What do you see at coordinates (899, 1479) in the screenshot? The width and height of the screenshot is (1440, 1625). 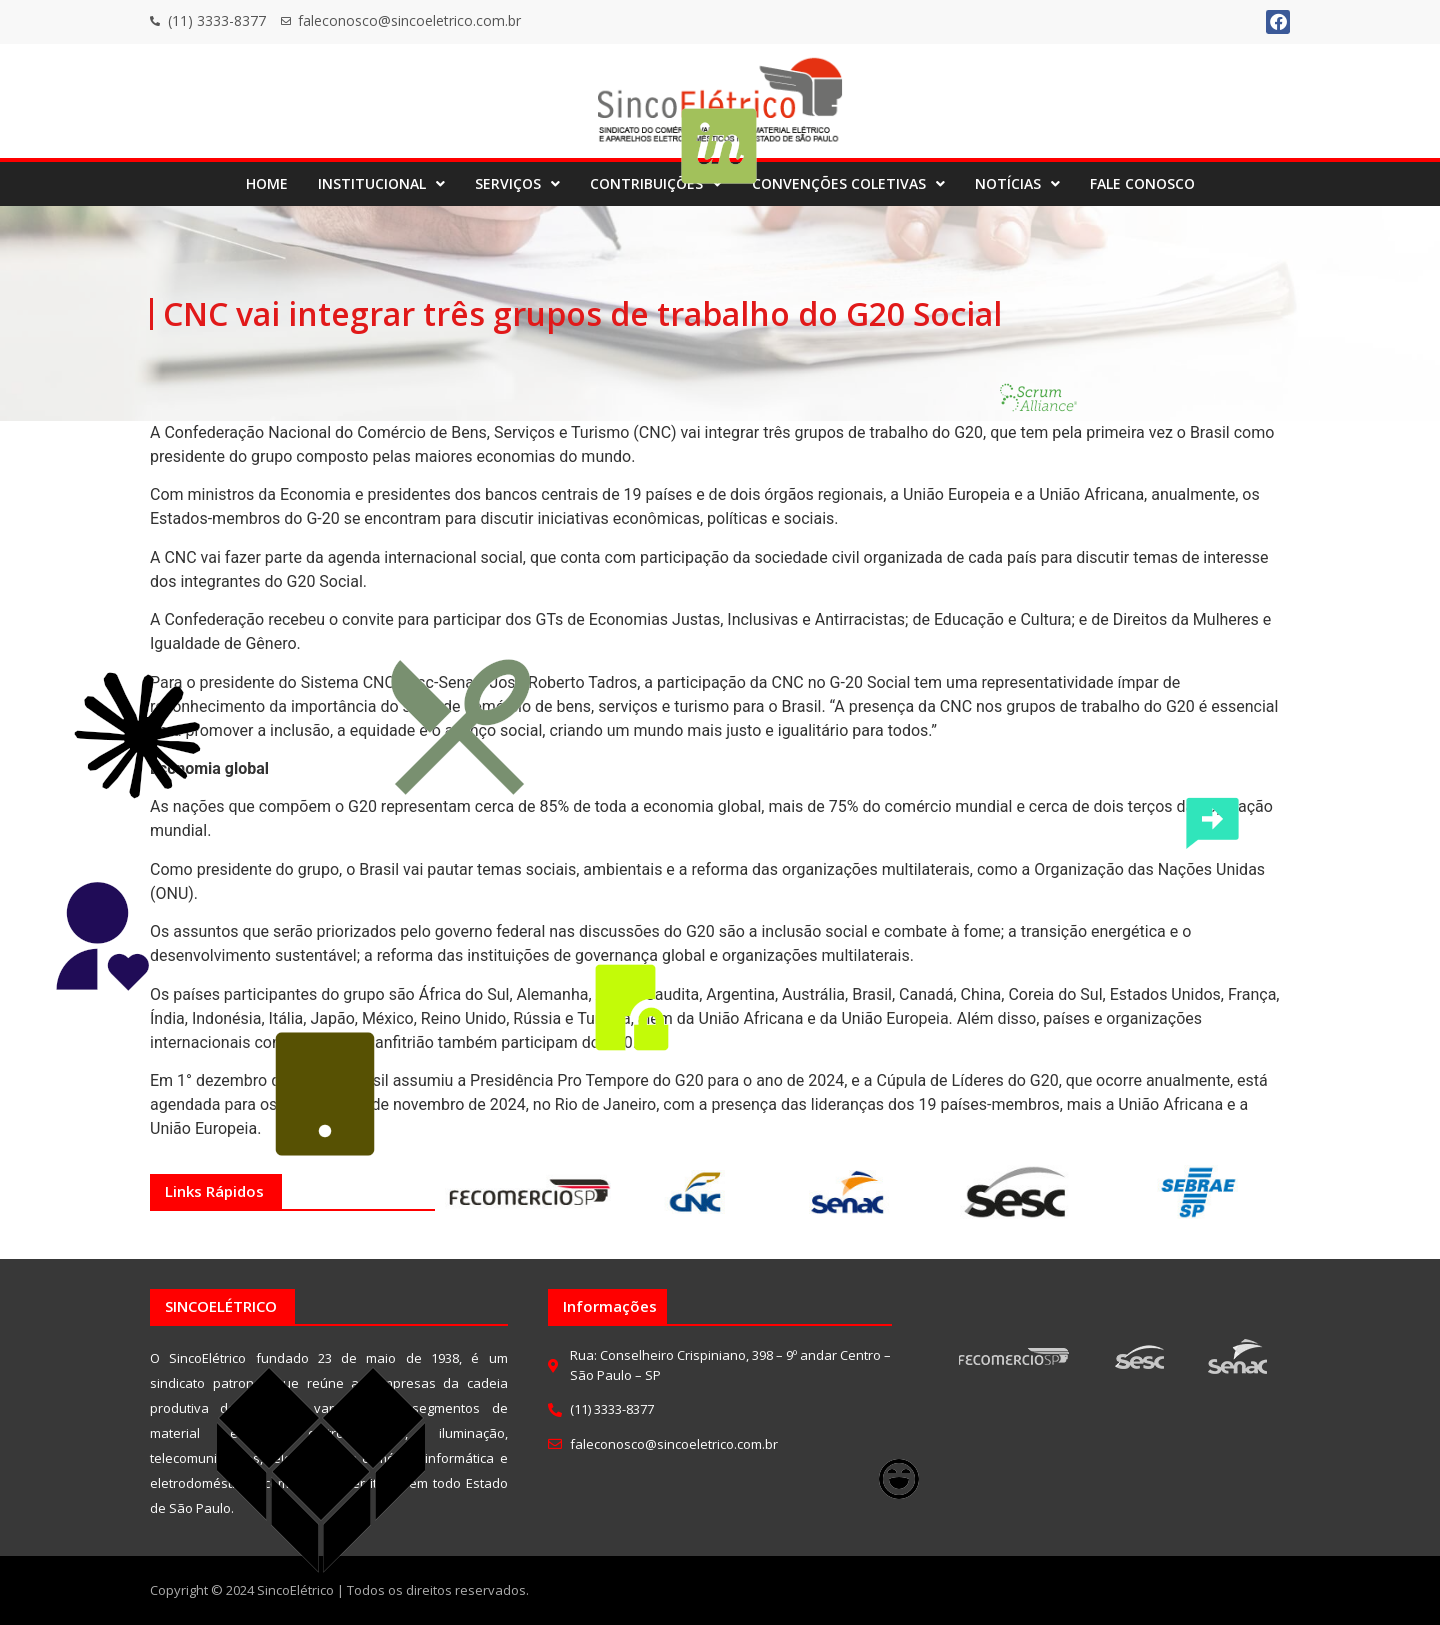 I see `add a laughing reaction to a message` at bounding box center [899, 1479].